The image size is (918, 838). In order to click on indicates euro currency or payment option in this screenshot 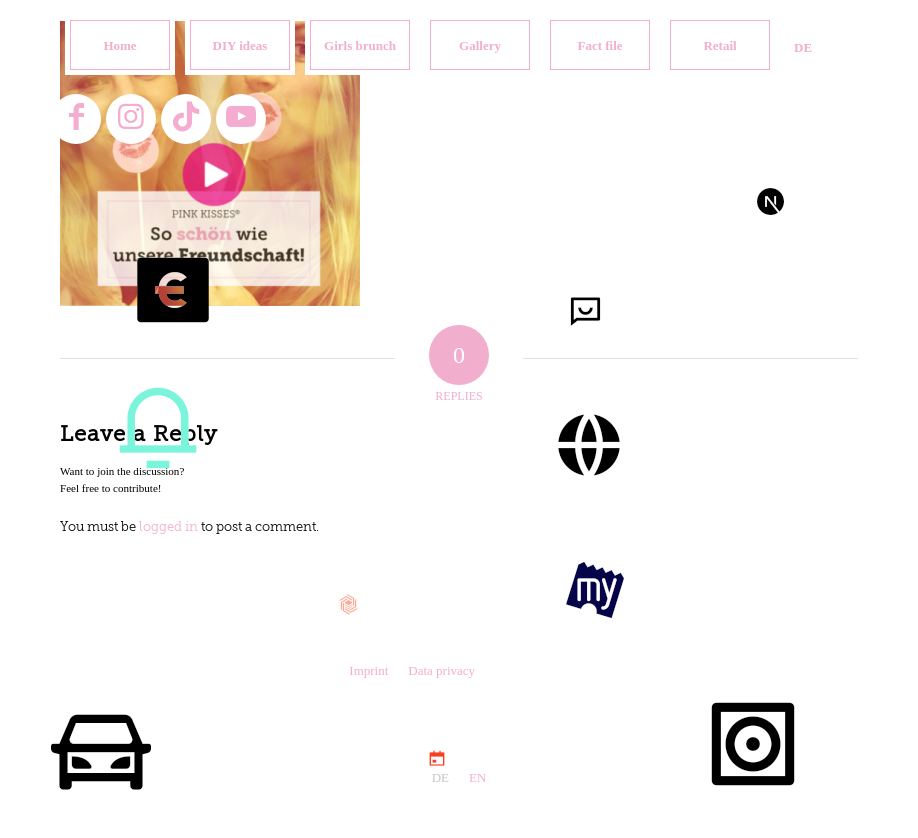, I will do `click(173, 290)`.